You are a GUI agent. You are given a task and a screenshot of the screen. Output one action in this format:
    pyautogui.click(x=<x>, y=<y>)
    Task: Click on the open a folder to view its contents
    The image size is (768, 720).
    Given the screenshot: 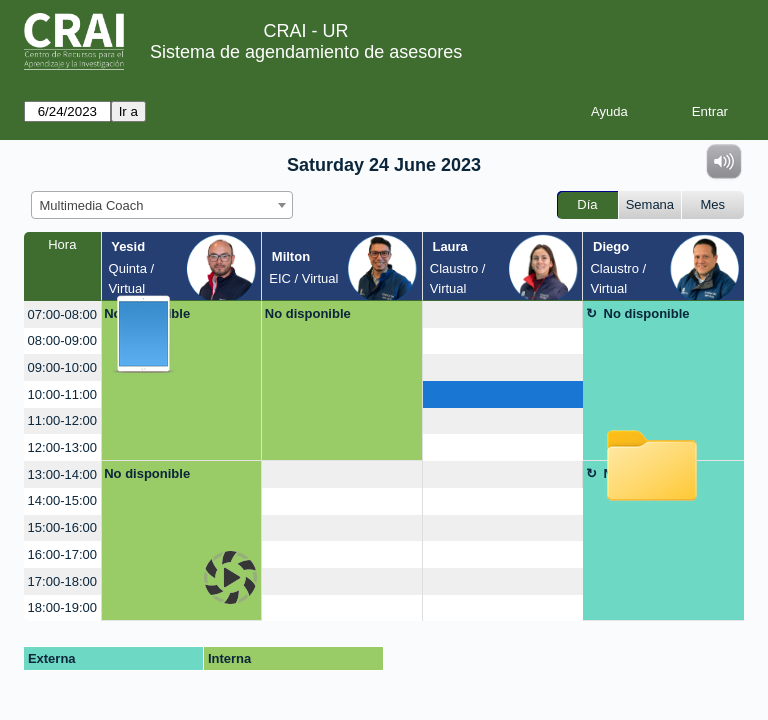 What is the action you would take?
    pyautogui.click(x=652, y=468)
    